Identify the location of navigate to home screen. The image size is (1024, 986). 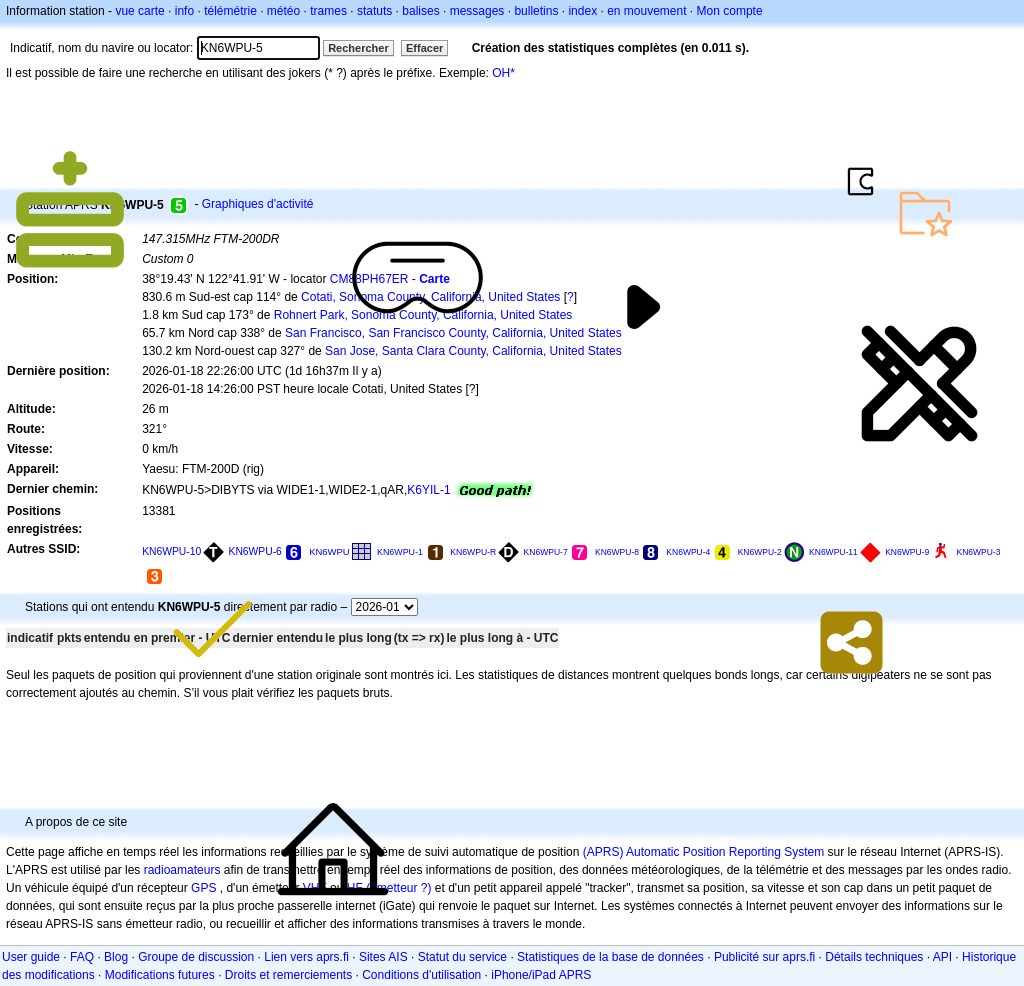
(333, 851).